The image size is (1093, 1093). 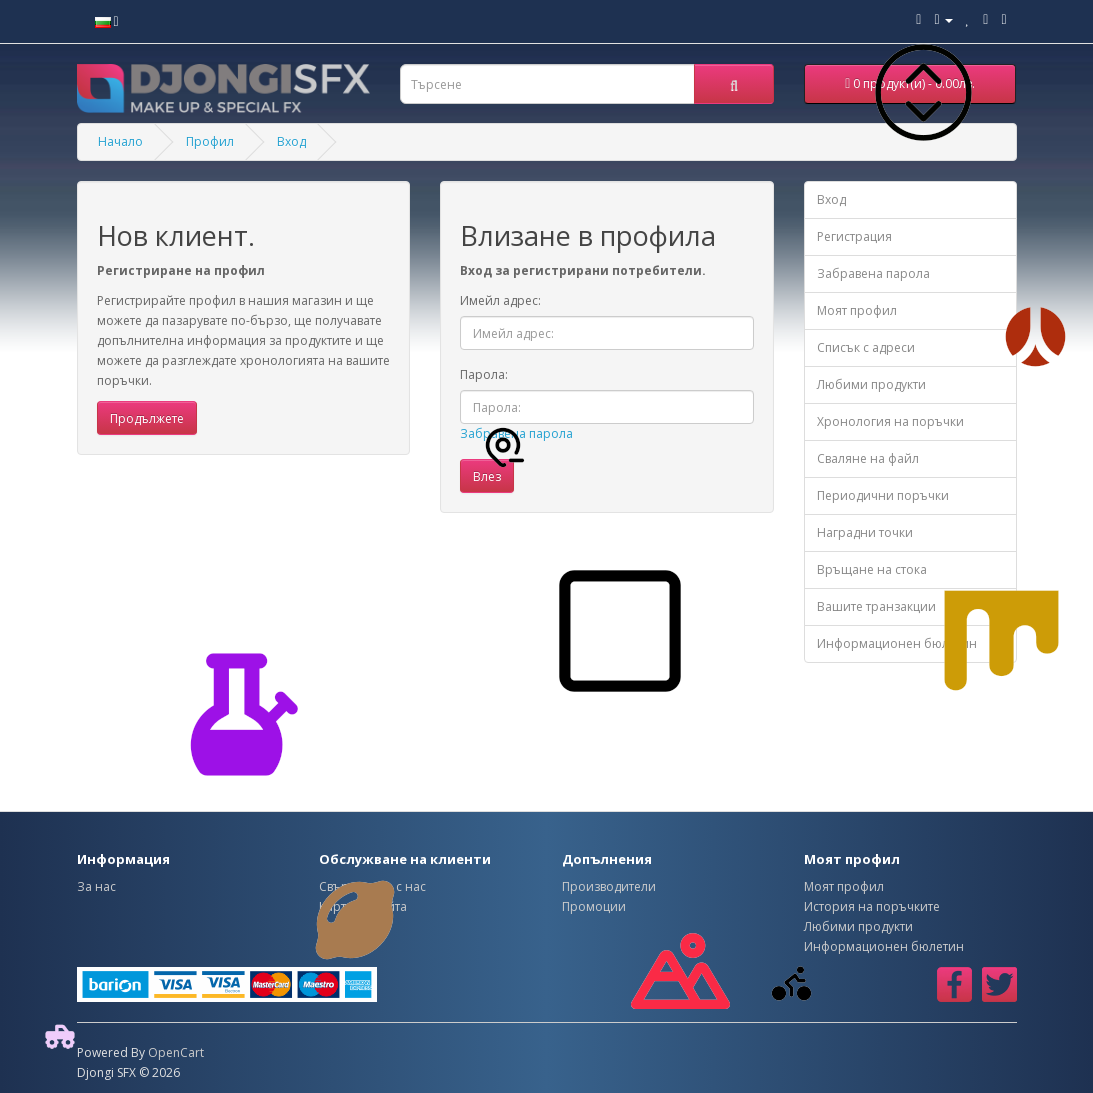 What do you see at coordinates (620, 631) in the screenshot?
I see `select or deselect an item` at bounding box center [620, 631].